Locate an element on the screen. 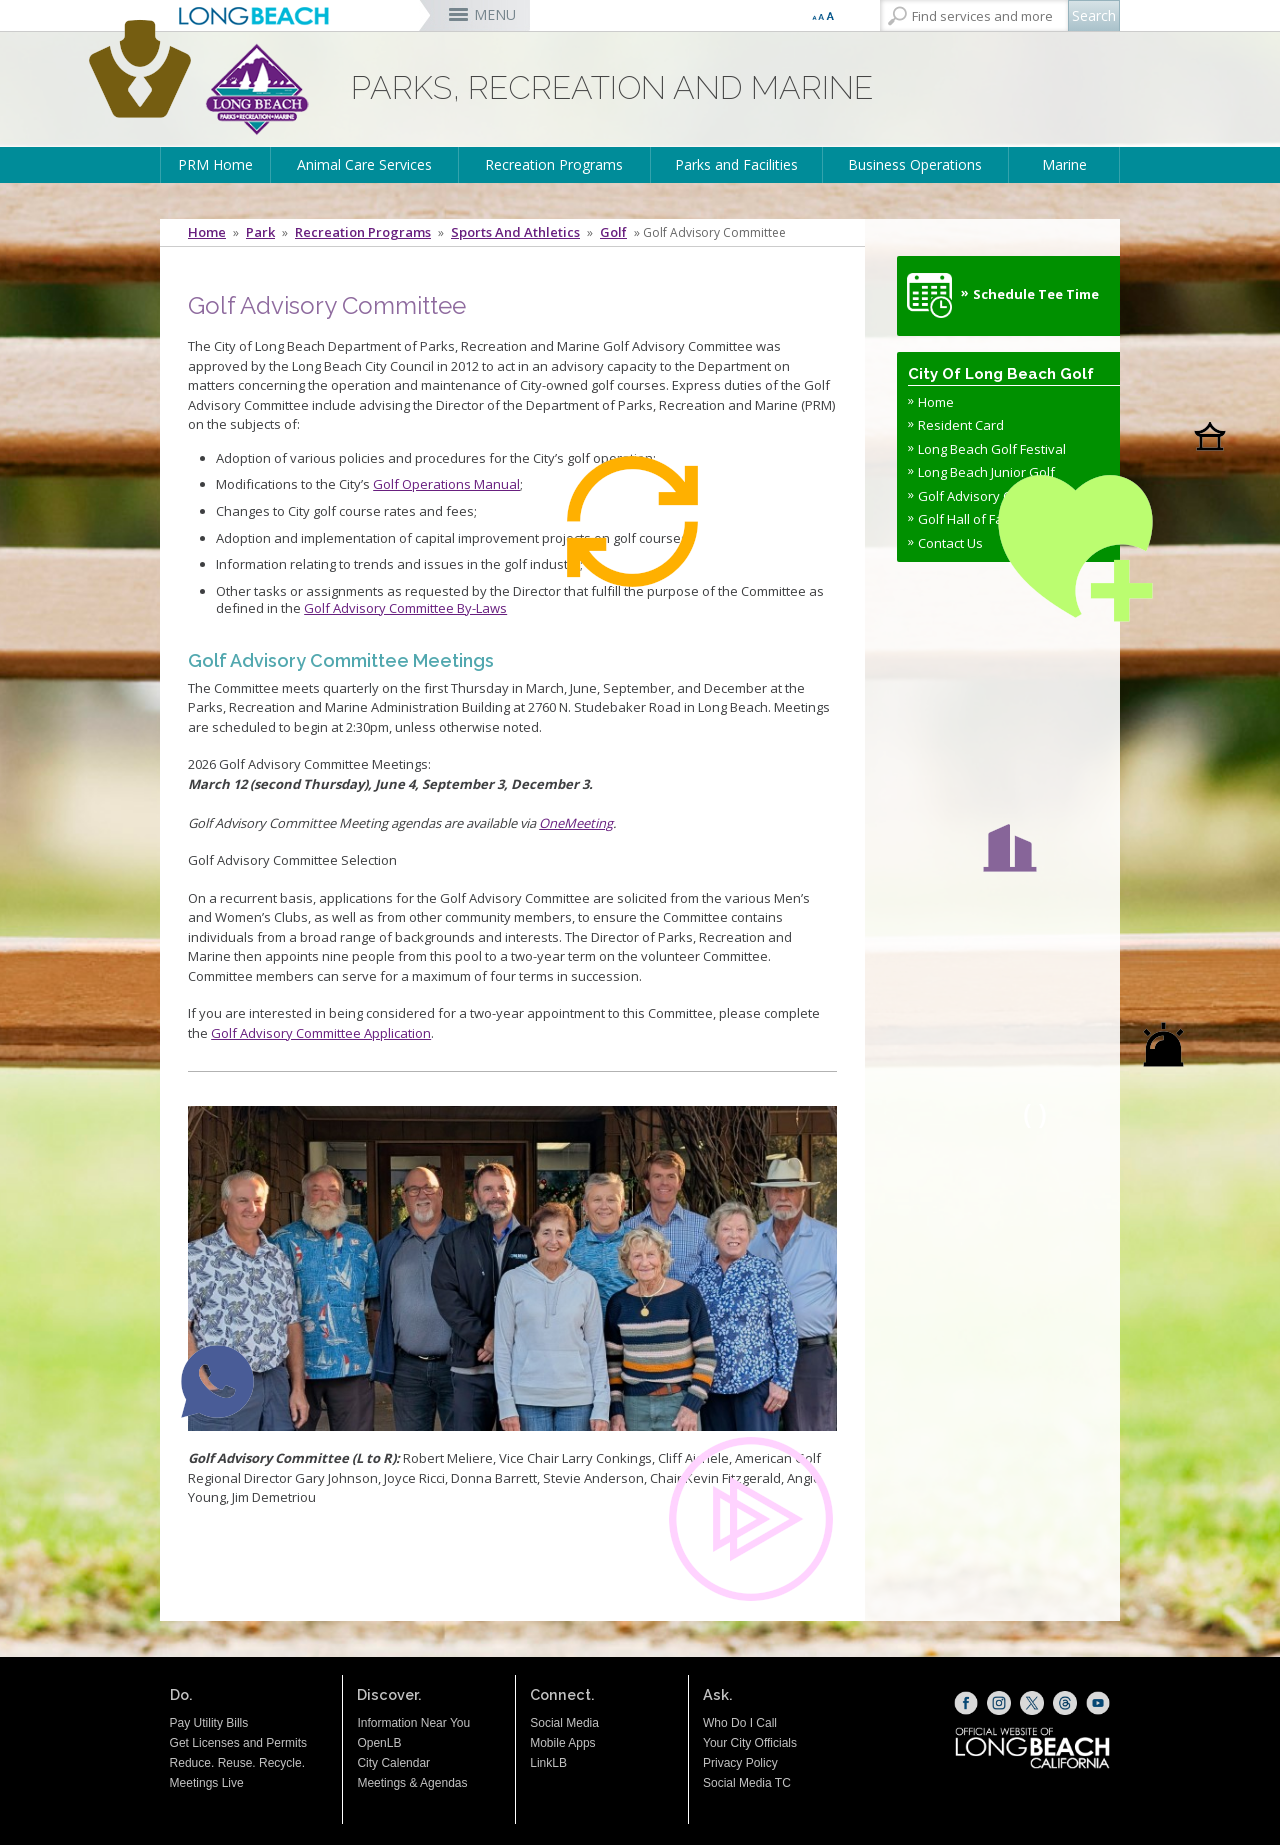 Image resolution: width=1280 pixels, height=1845 pixels. open Pluralsight learning platform is located at coordinates (751, 1519).